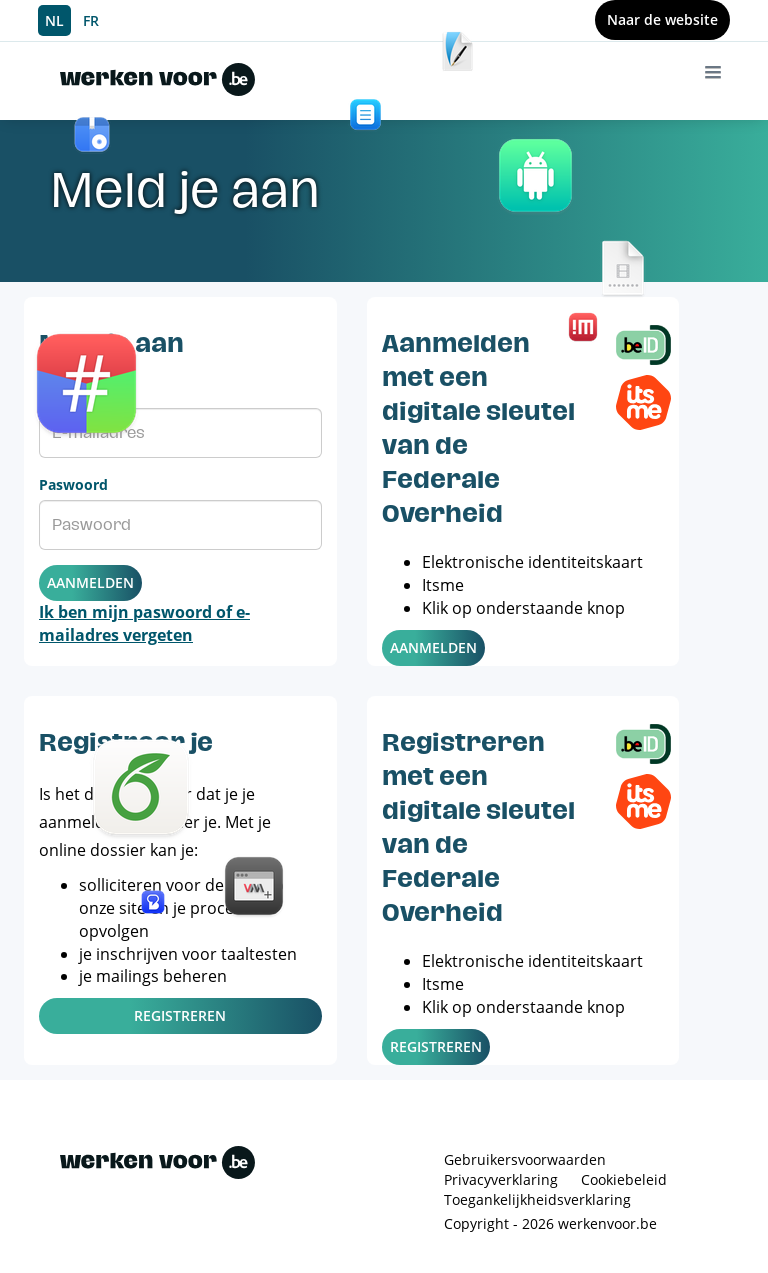 This screenshot has width=768, height=1273. I want to click on open NoMachine remote desktop application, so click(583, 327).